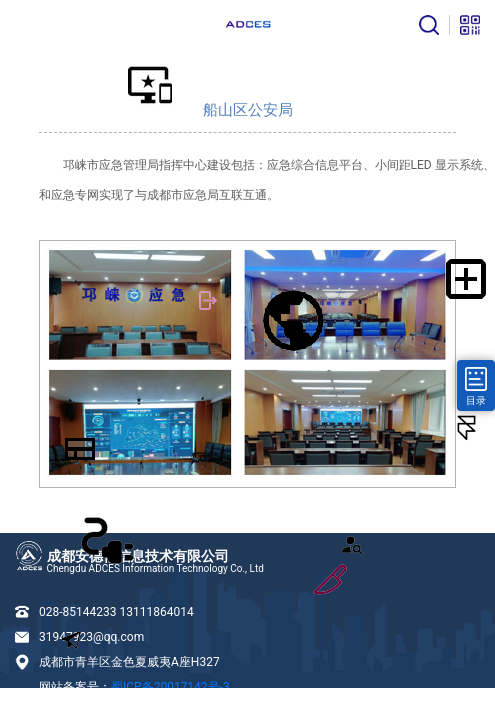 Image resolution: width=495 pixels, height=720 pixels. What do you see at coordinates (79, 449) in the screenshot?
I see `switch to compact view layout` at bounding box center [79, 449].